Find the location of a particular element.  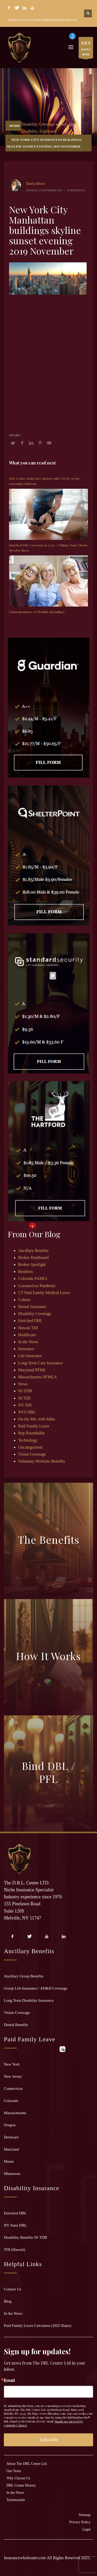

open disk management utility is located at coordinates (53, 976).